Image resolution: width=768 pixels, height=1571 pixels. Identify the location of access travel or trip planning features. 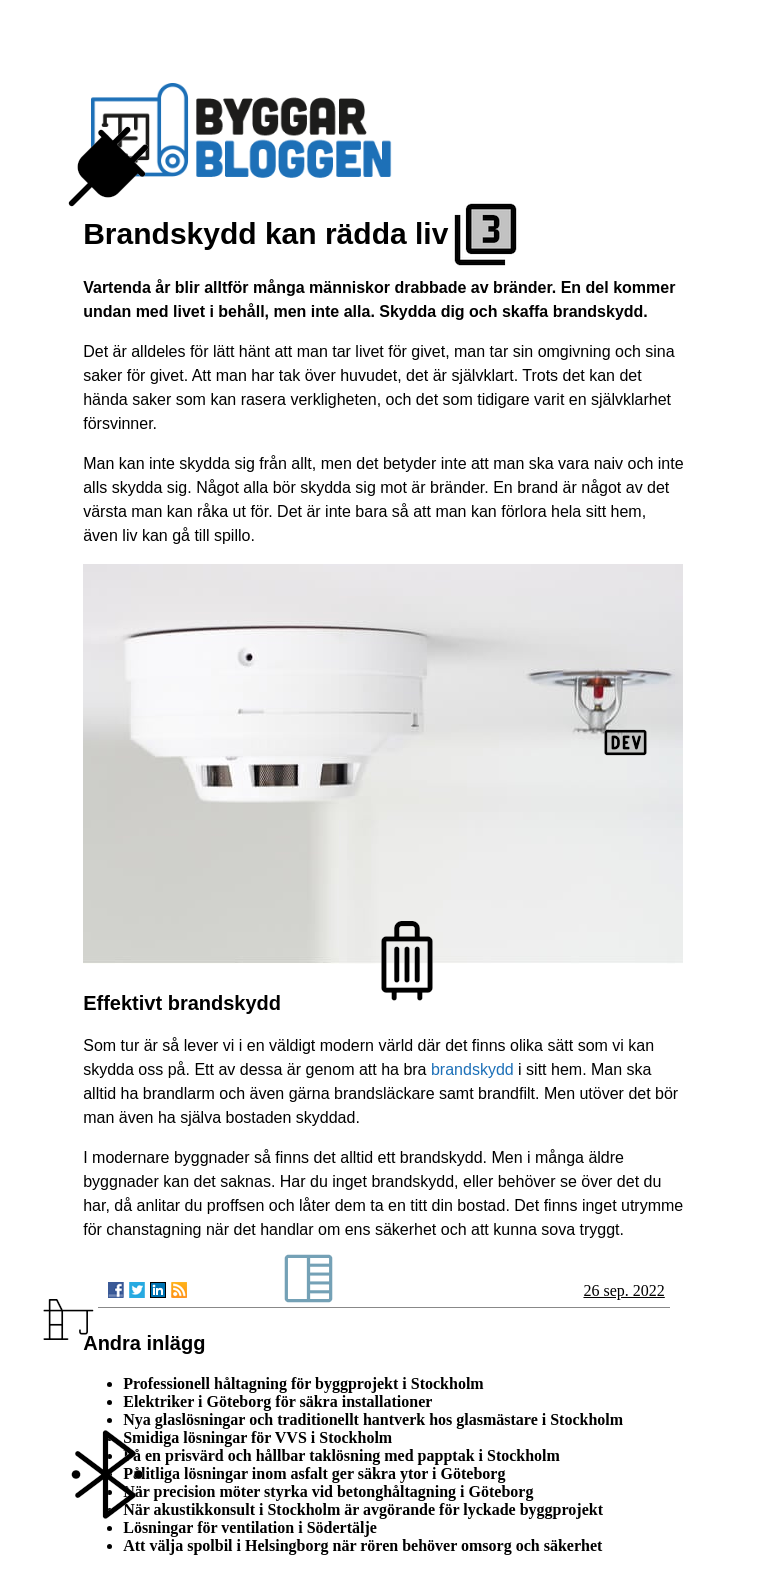
(407, 962).